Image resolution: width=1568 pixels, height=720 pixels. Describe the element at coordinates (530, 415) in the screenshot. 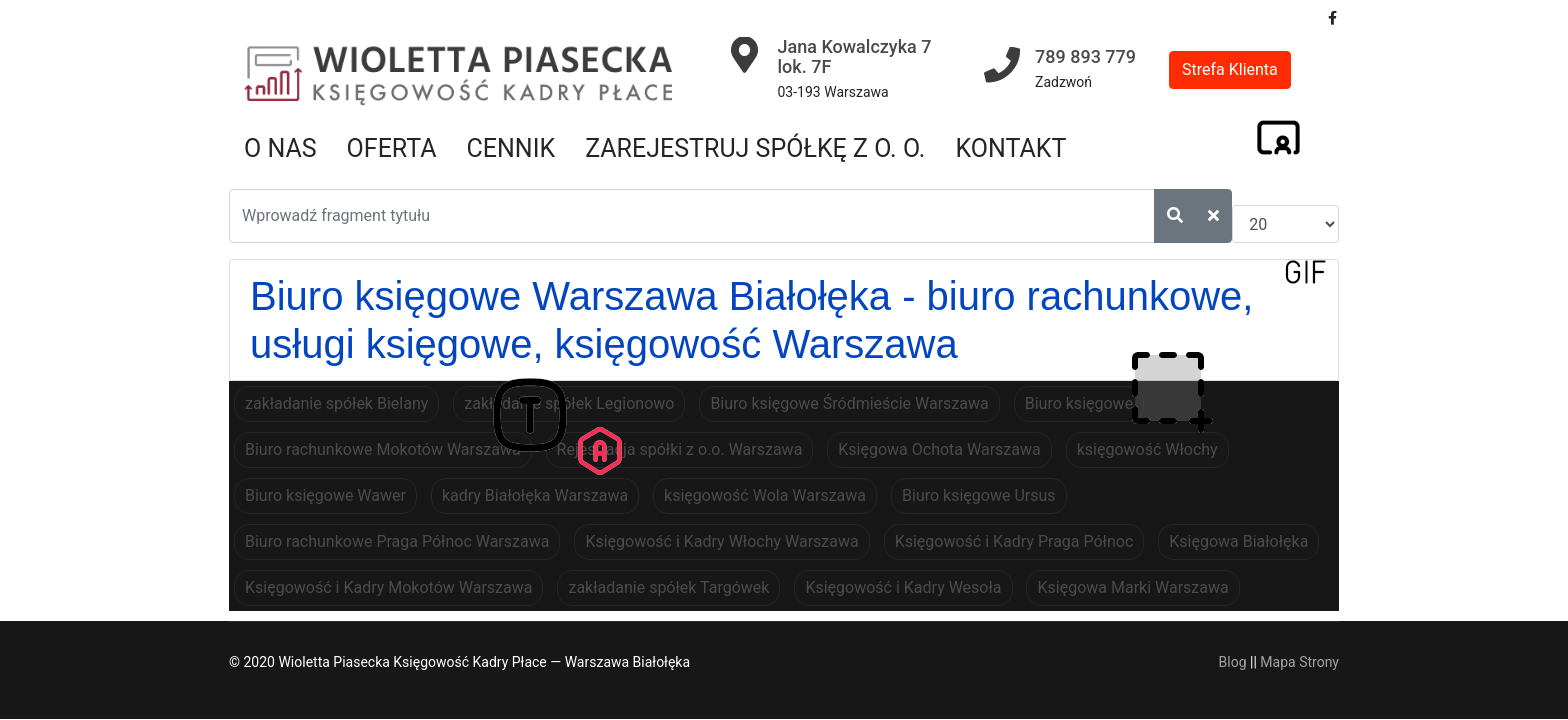

I see `text formatting or typography options` at that location.